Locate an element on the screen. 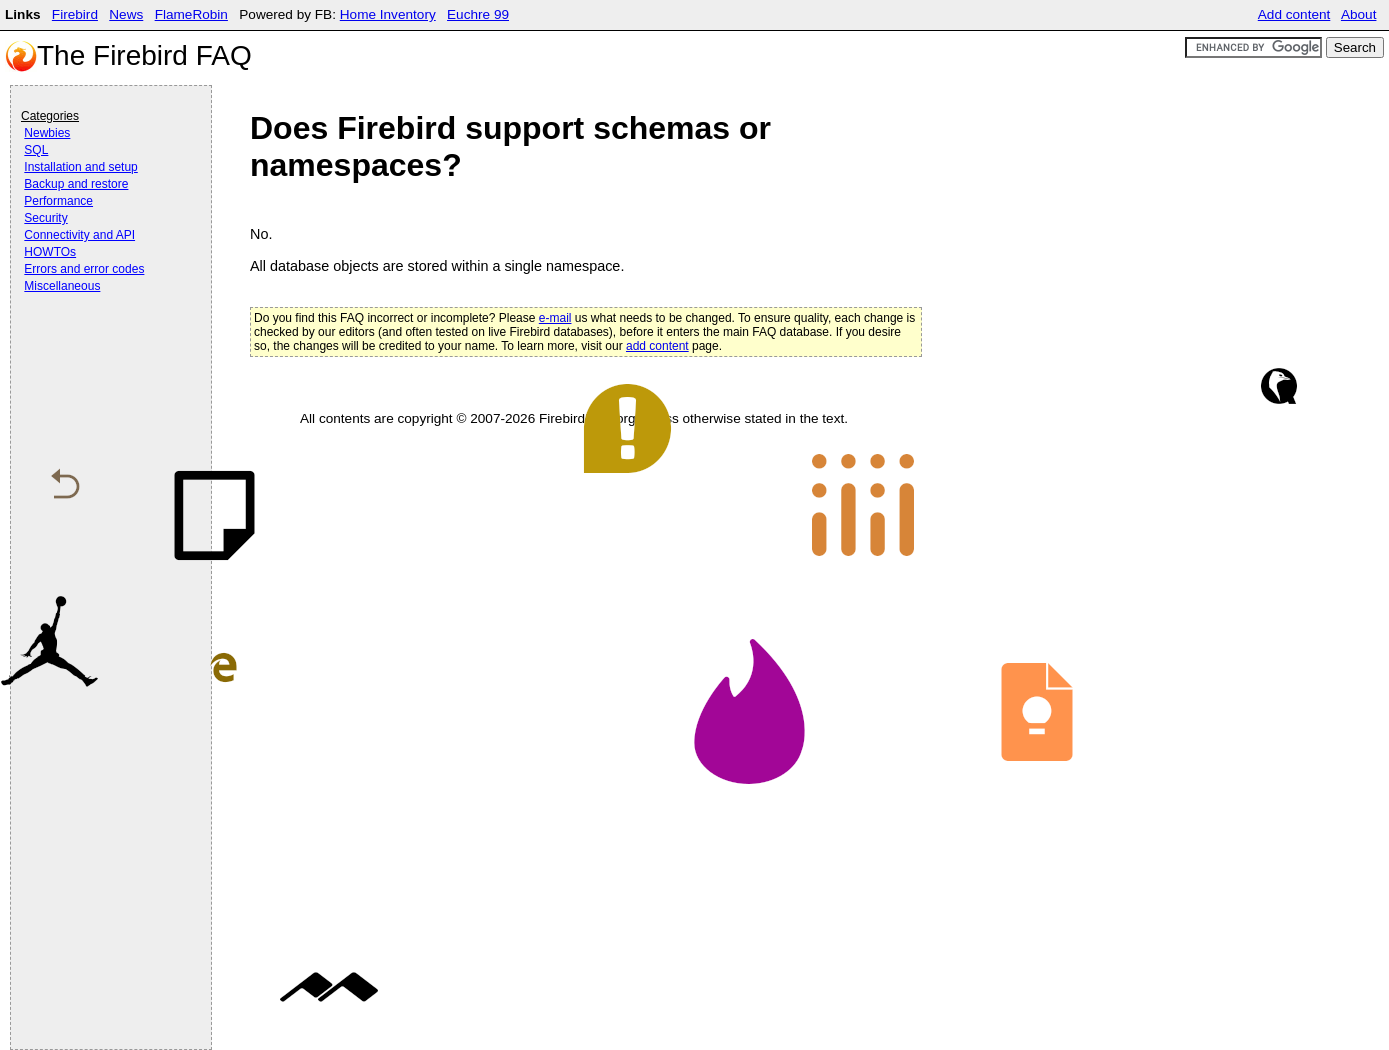 Image resolution: width=1389 pixels, height=1050 pixels. view or open a document is located at coordinates (214, 515).